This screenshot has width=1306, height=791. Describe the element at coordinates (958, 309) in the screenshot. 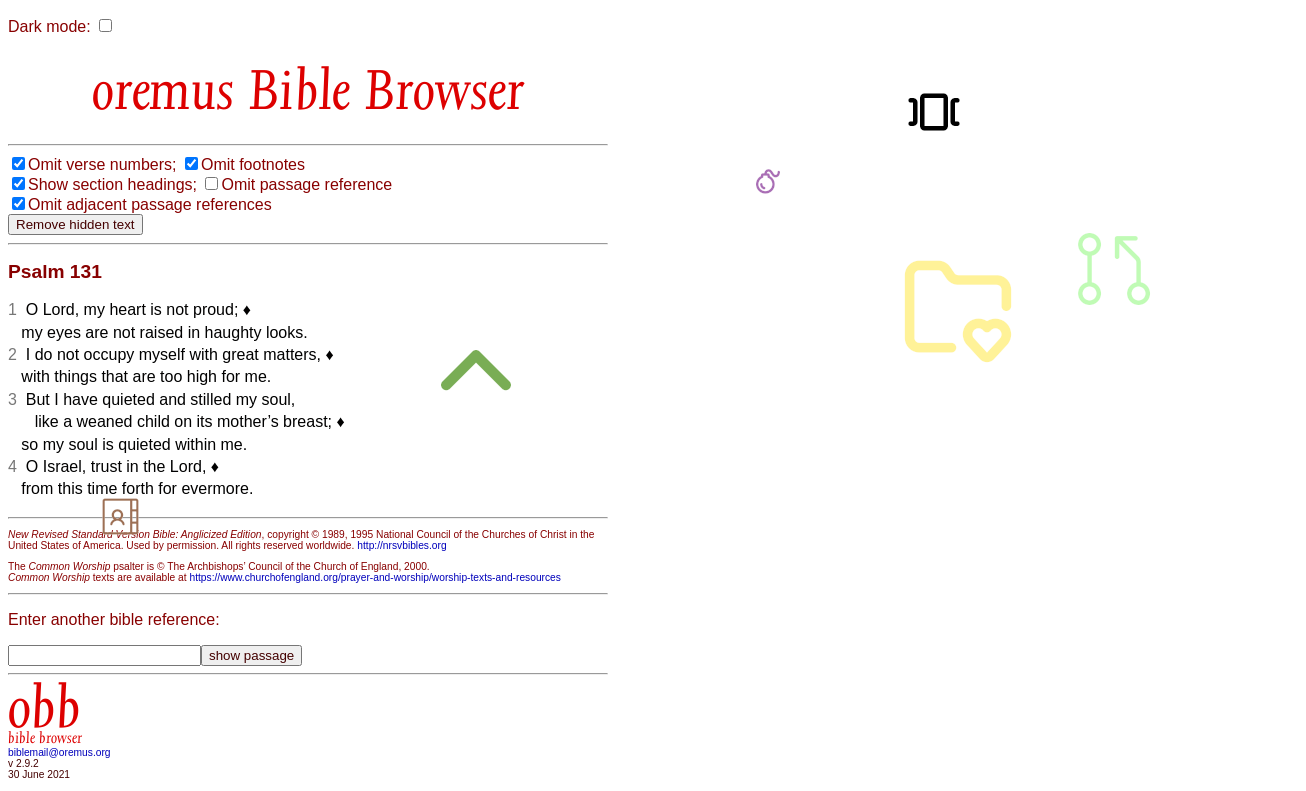

I see `access your favorites folder` at that location.